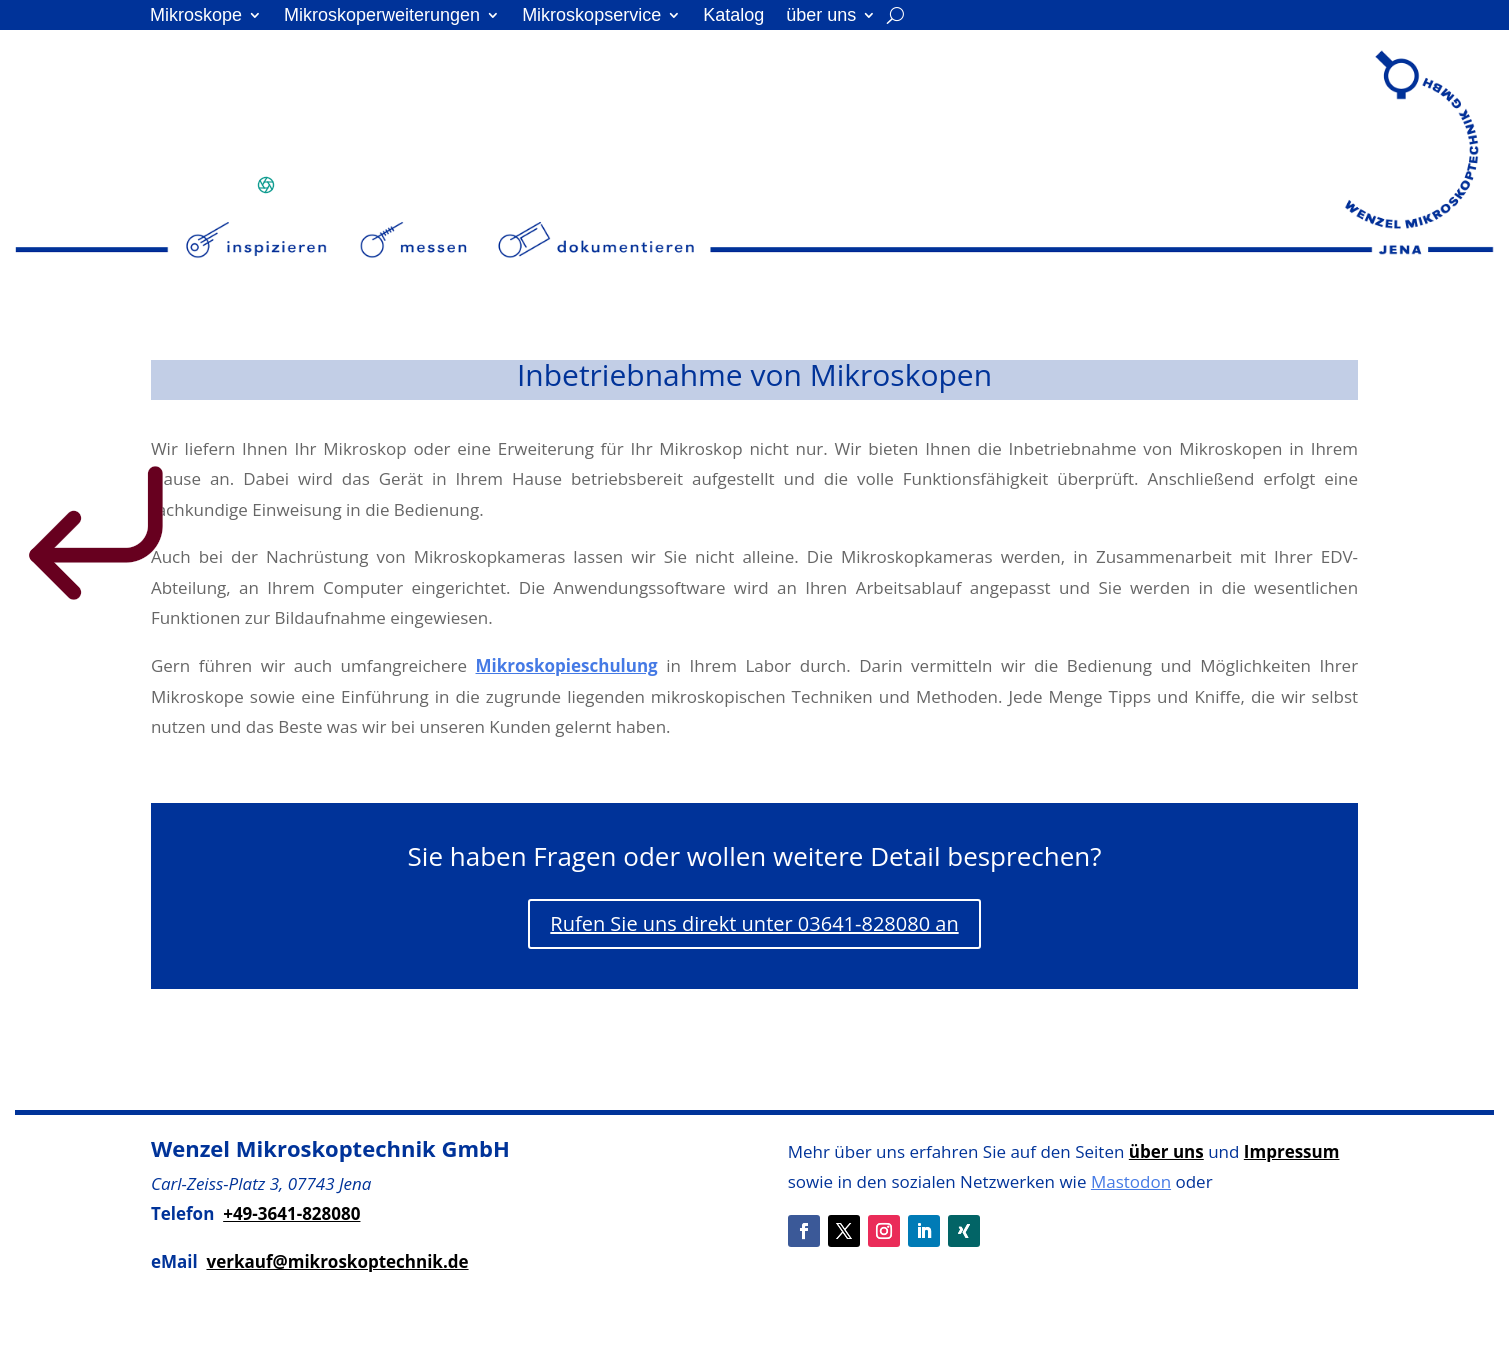 The height and width of the screenshot is (1349, 1509). What do you see at coordinates (96, 533) in the screenshot?
I see `return or enter key` at bounding box center [96, 533].